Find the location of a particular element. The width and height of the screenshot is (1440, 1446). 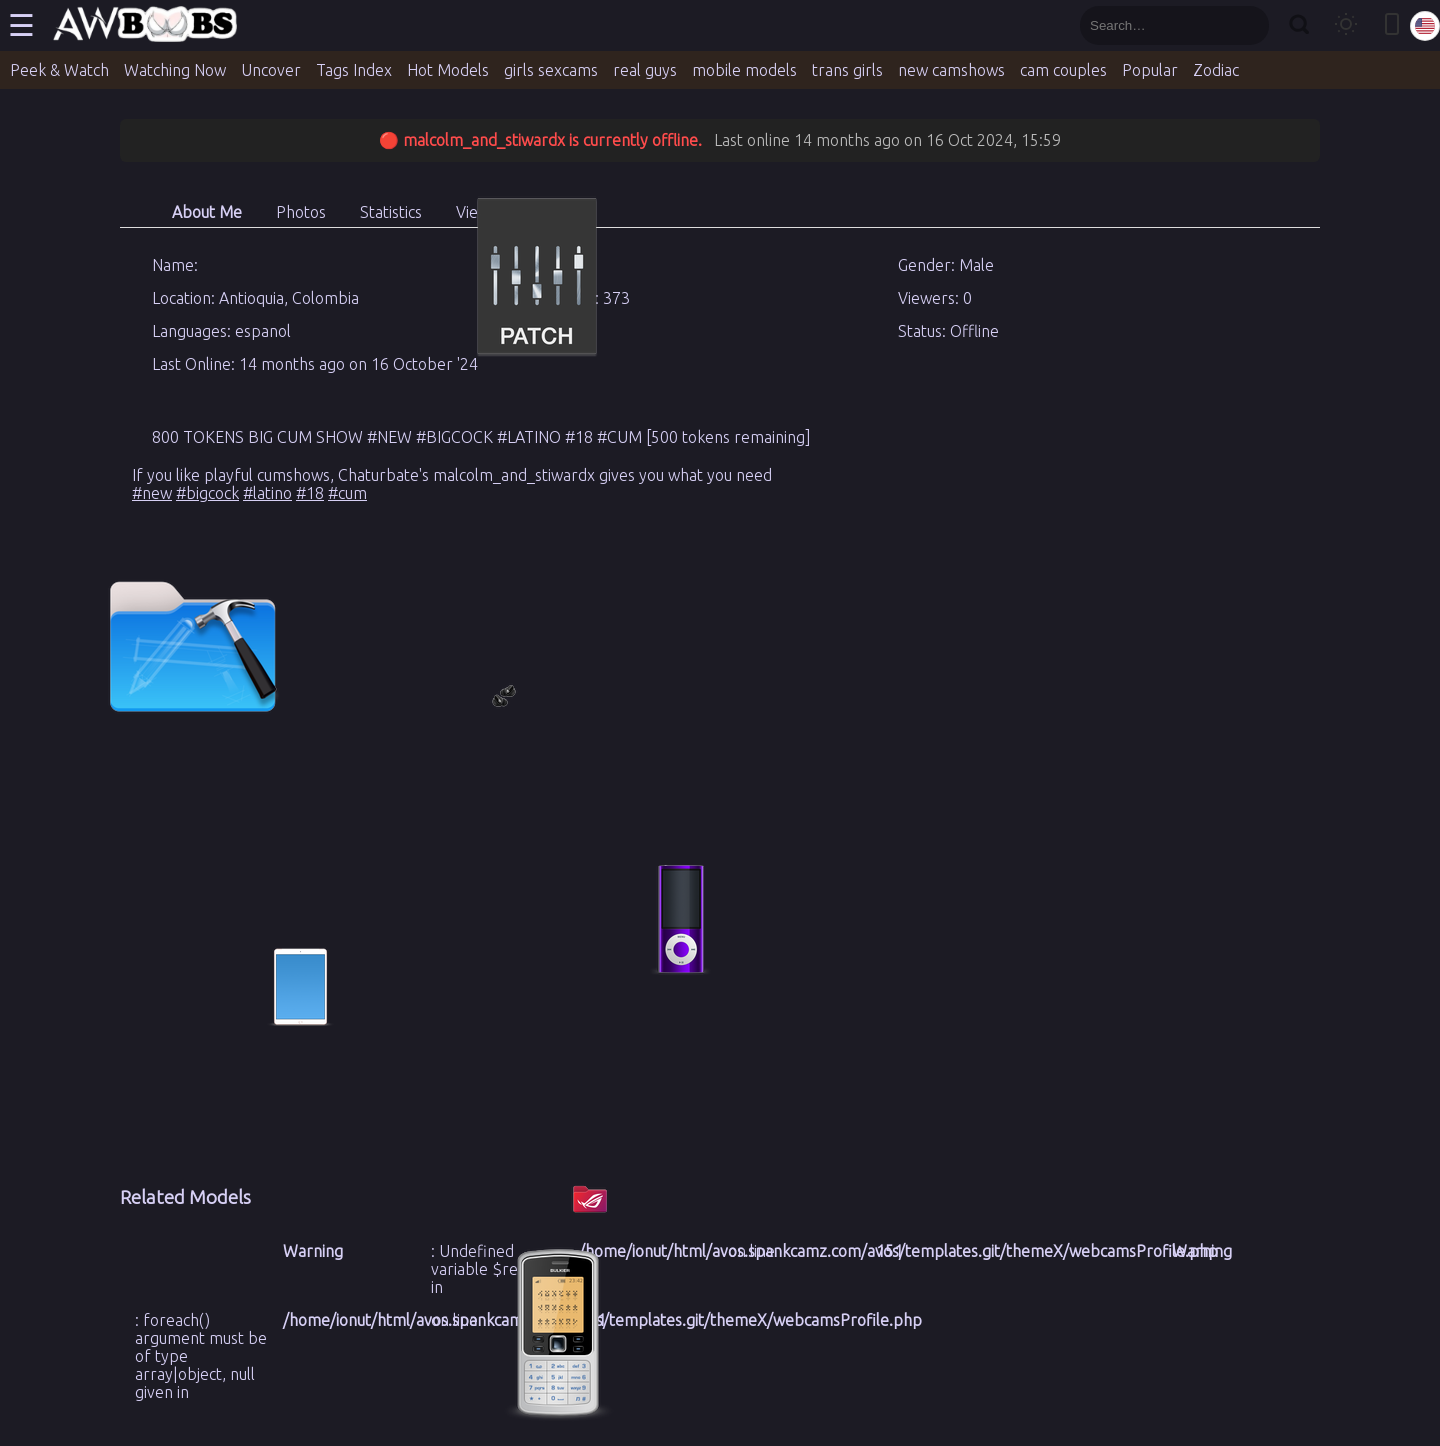

open ASUS Republic of Gamers files folder is located at coordinates (590, 1200).